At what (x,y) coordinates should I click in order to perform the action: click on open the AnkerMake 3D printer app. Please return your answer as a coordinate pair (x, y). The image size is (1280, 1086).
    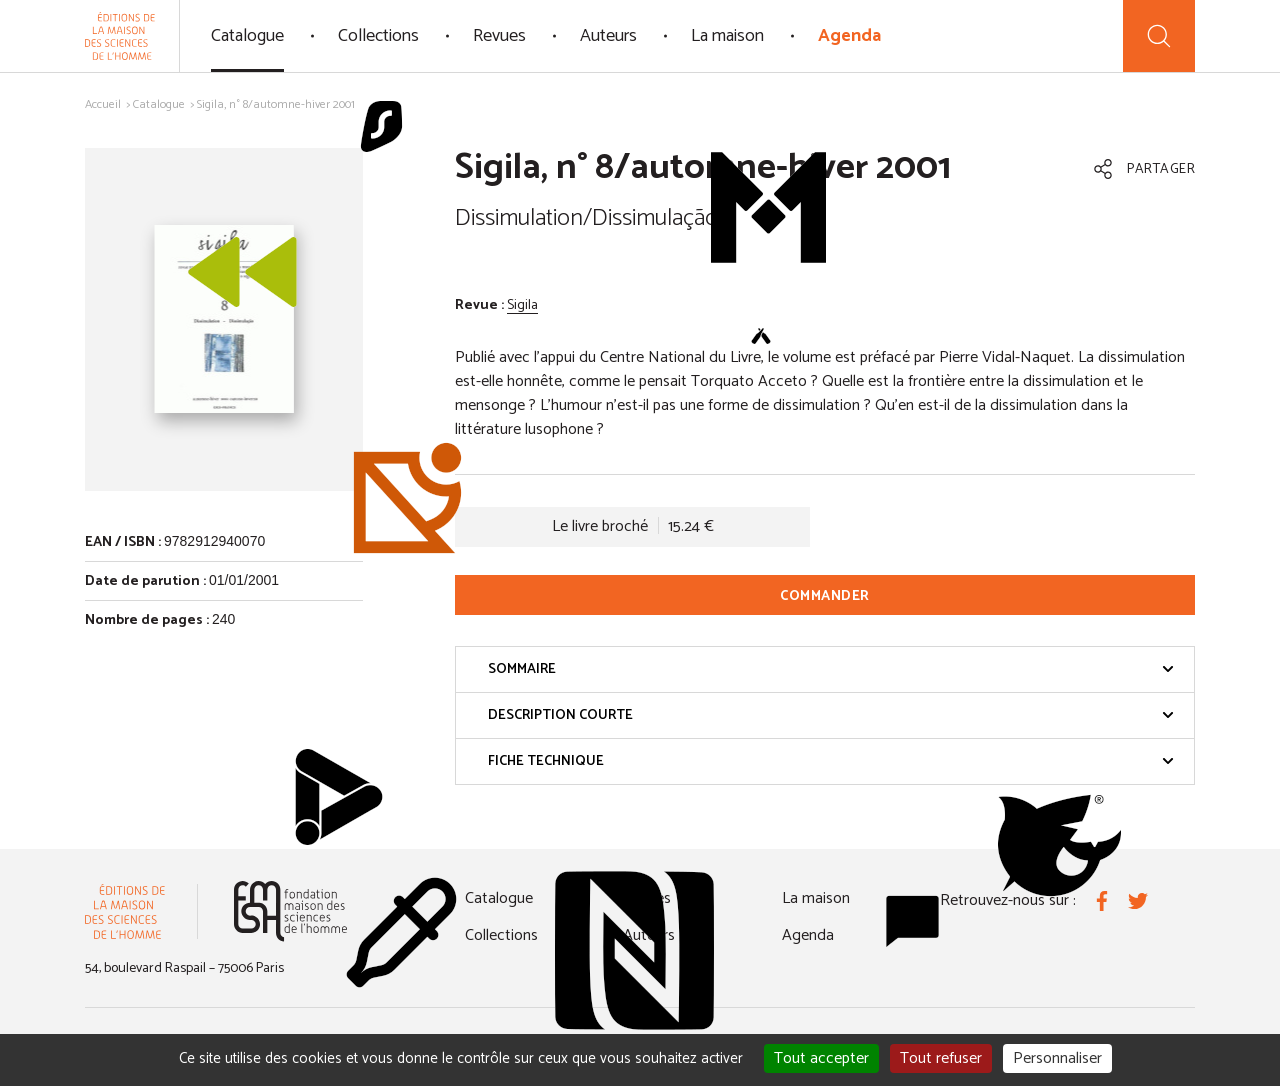
    Looking at the image, I should click on (768, 207).